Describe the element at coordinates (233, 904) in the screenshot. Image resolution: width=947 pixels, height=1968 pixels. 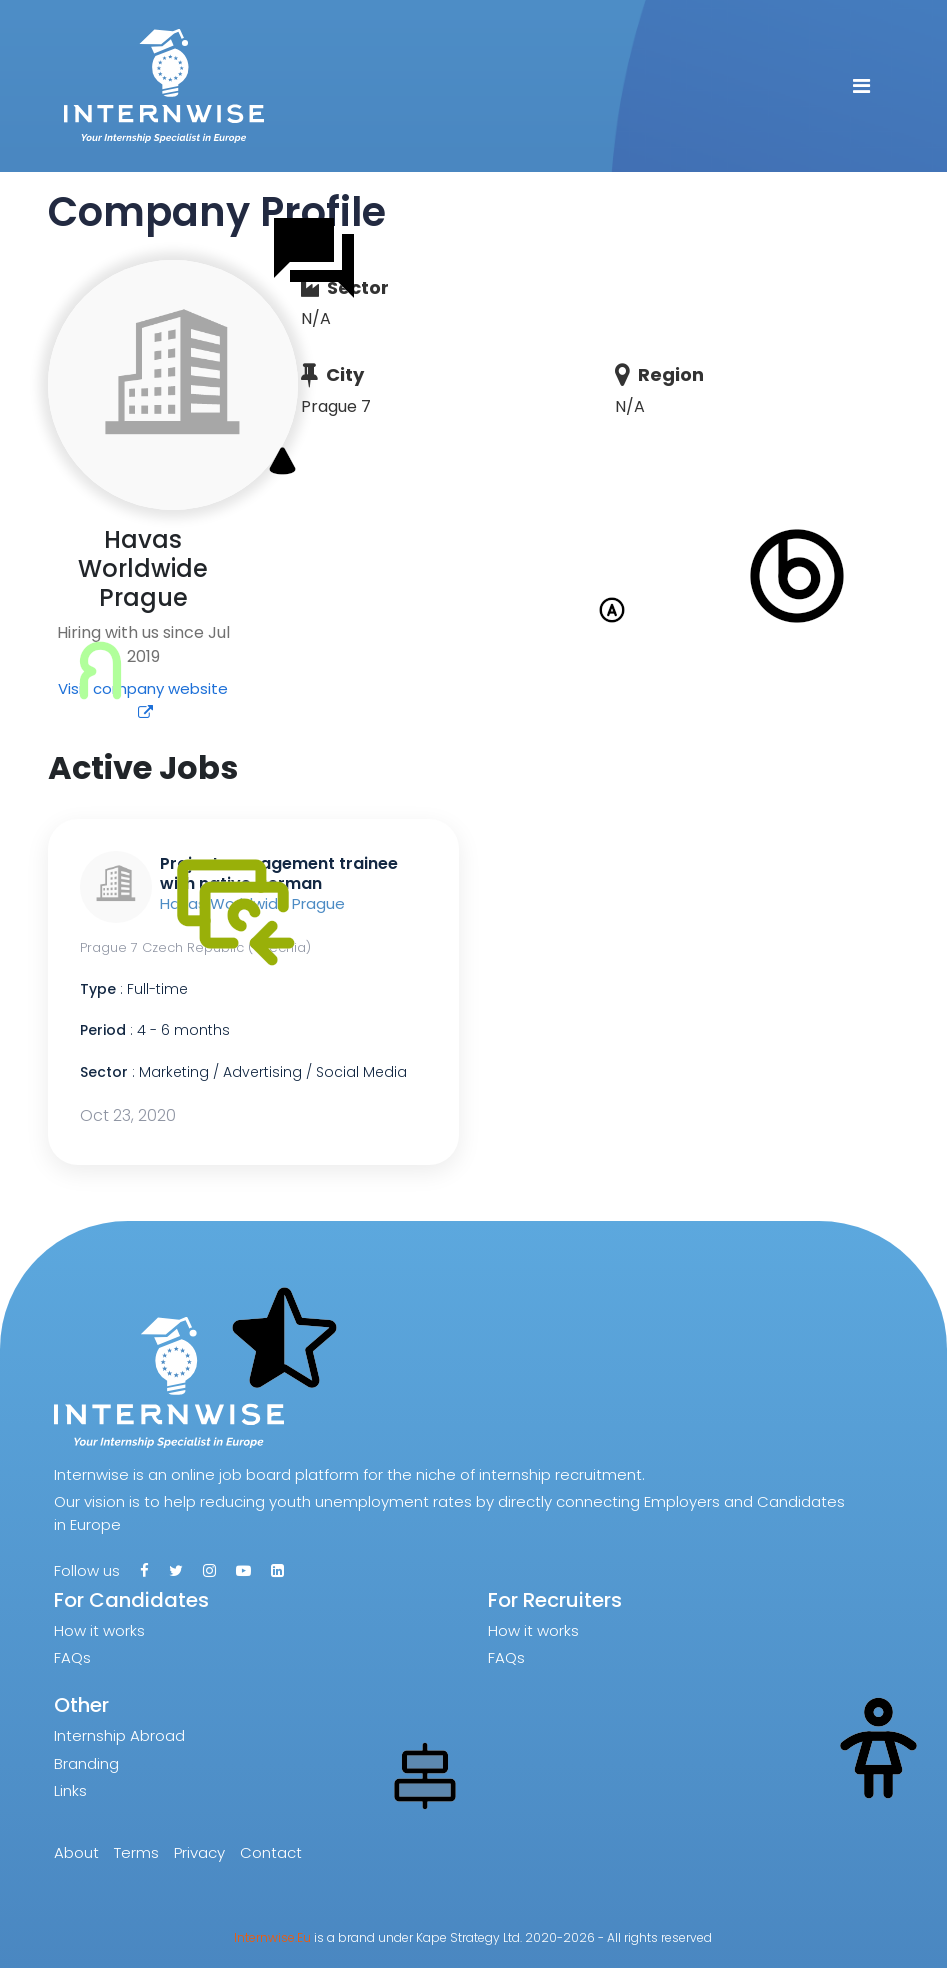
I see `request a refund or money back` at that location.